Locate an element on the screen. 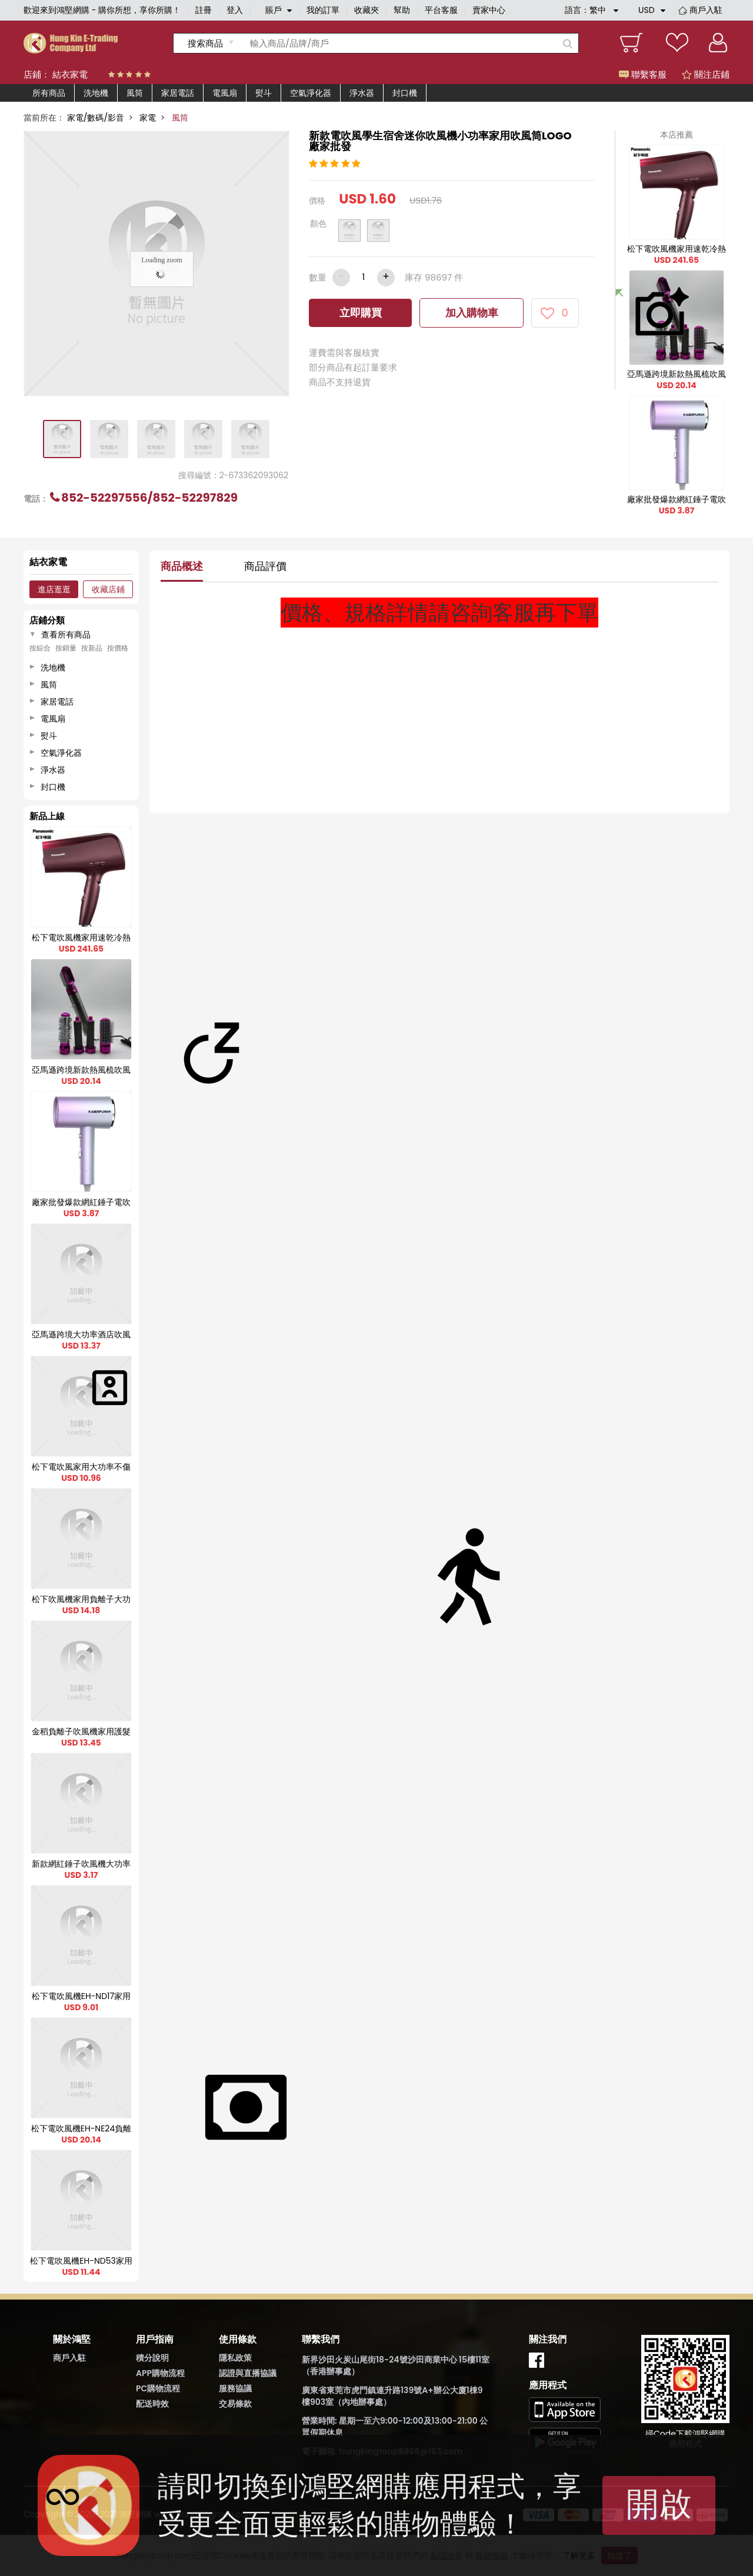 The image size is (753, 2576). view account profile is located at coordinates (109, 1387).